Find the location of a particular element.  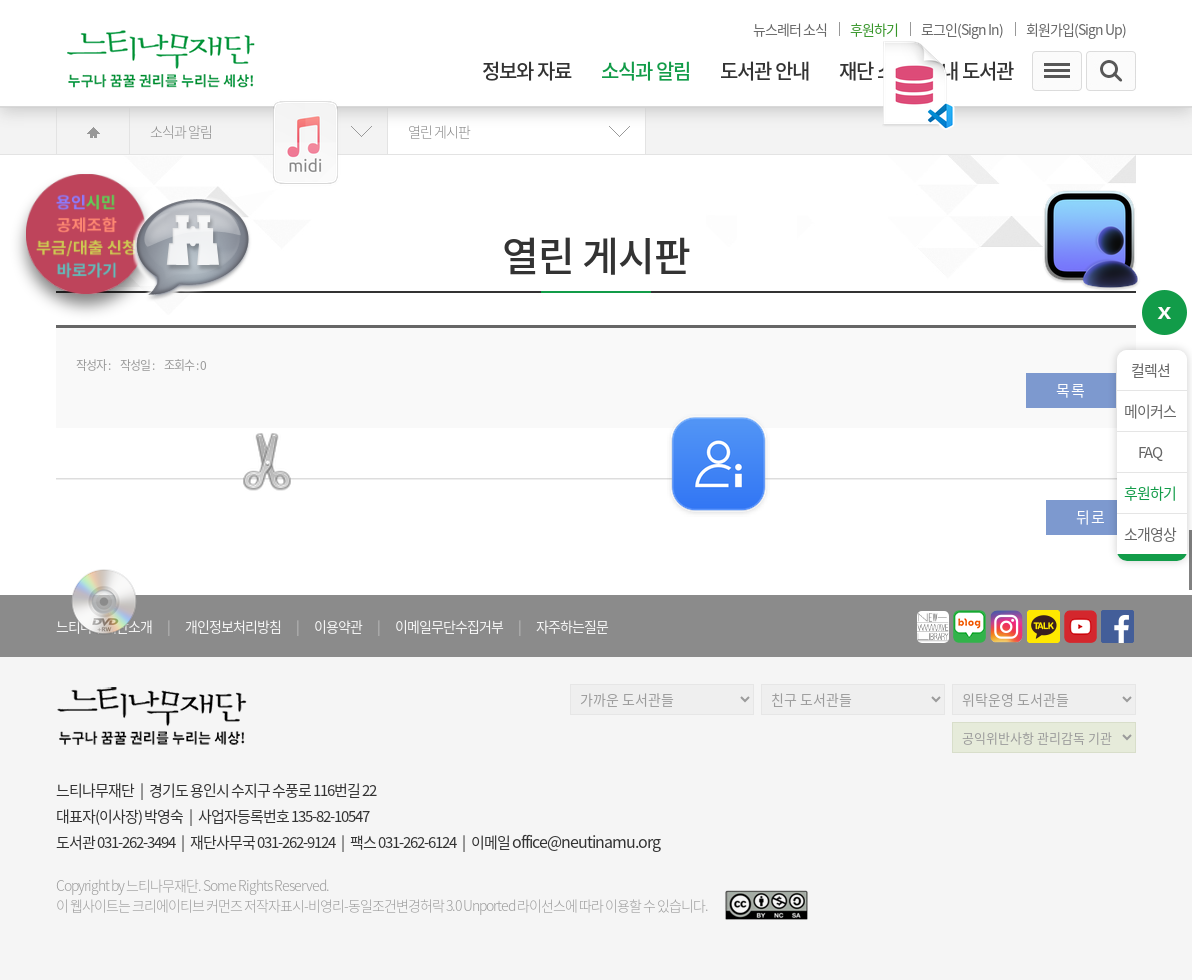

share your screen with others is located at coordinates (1089, 235).